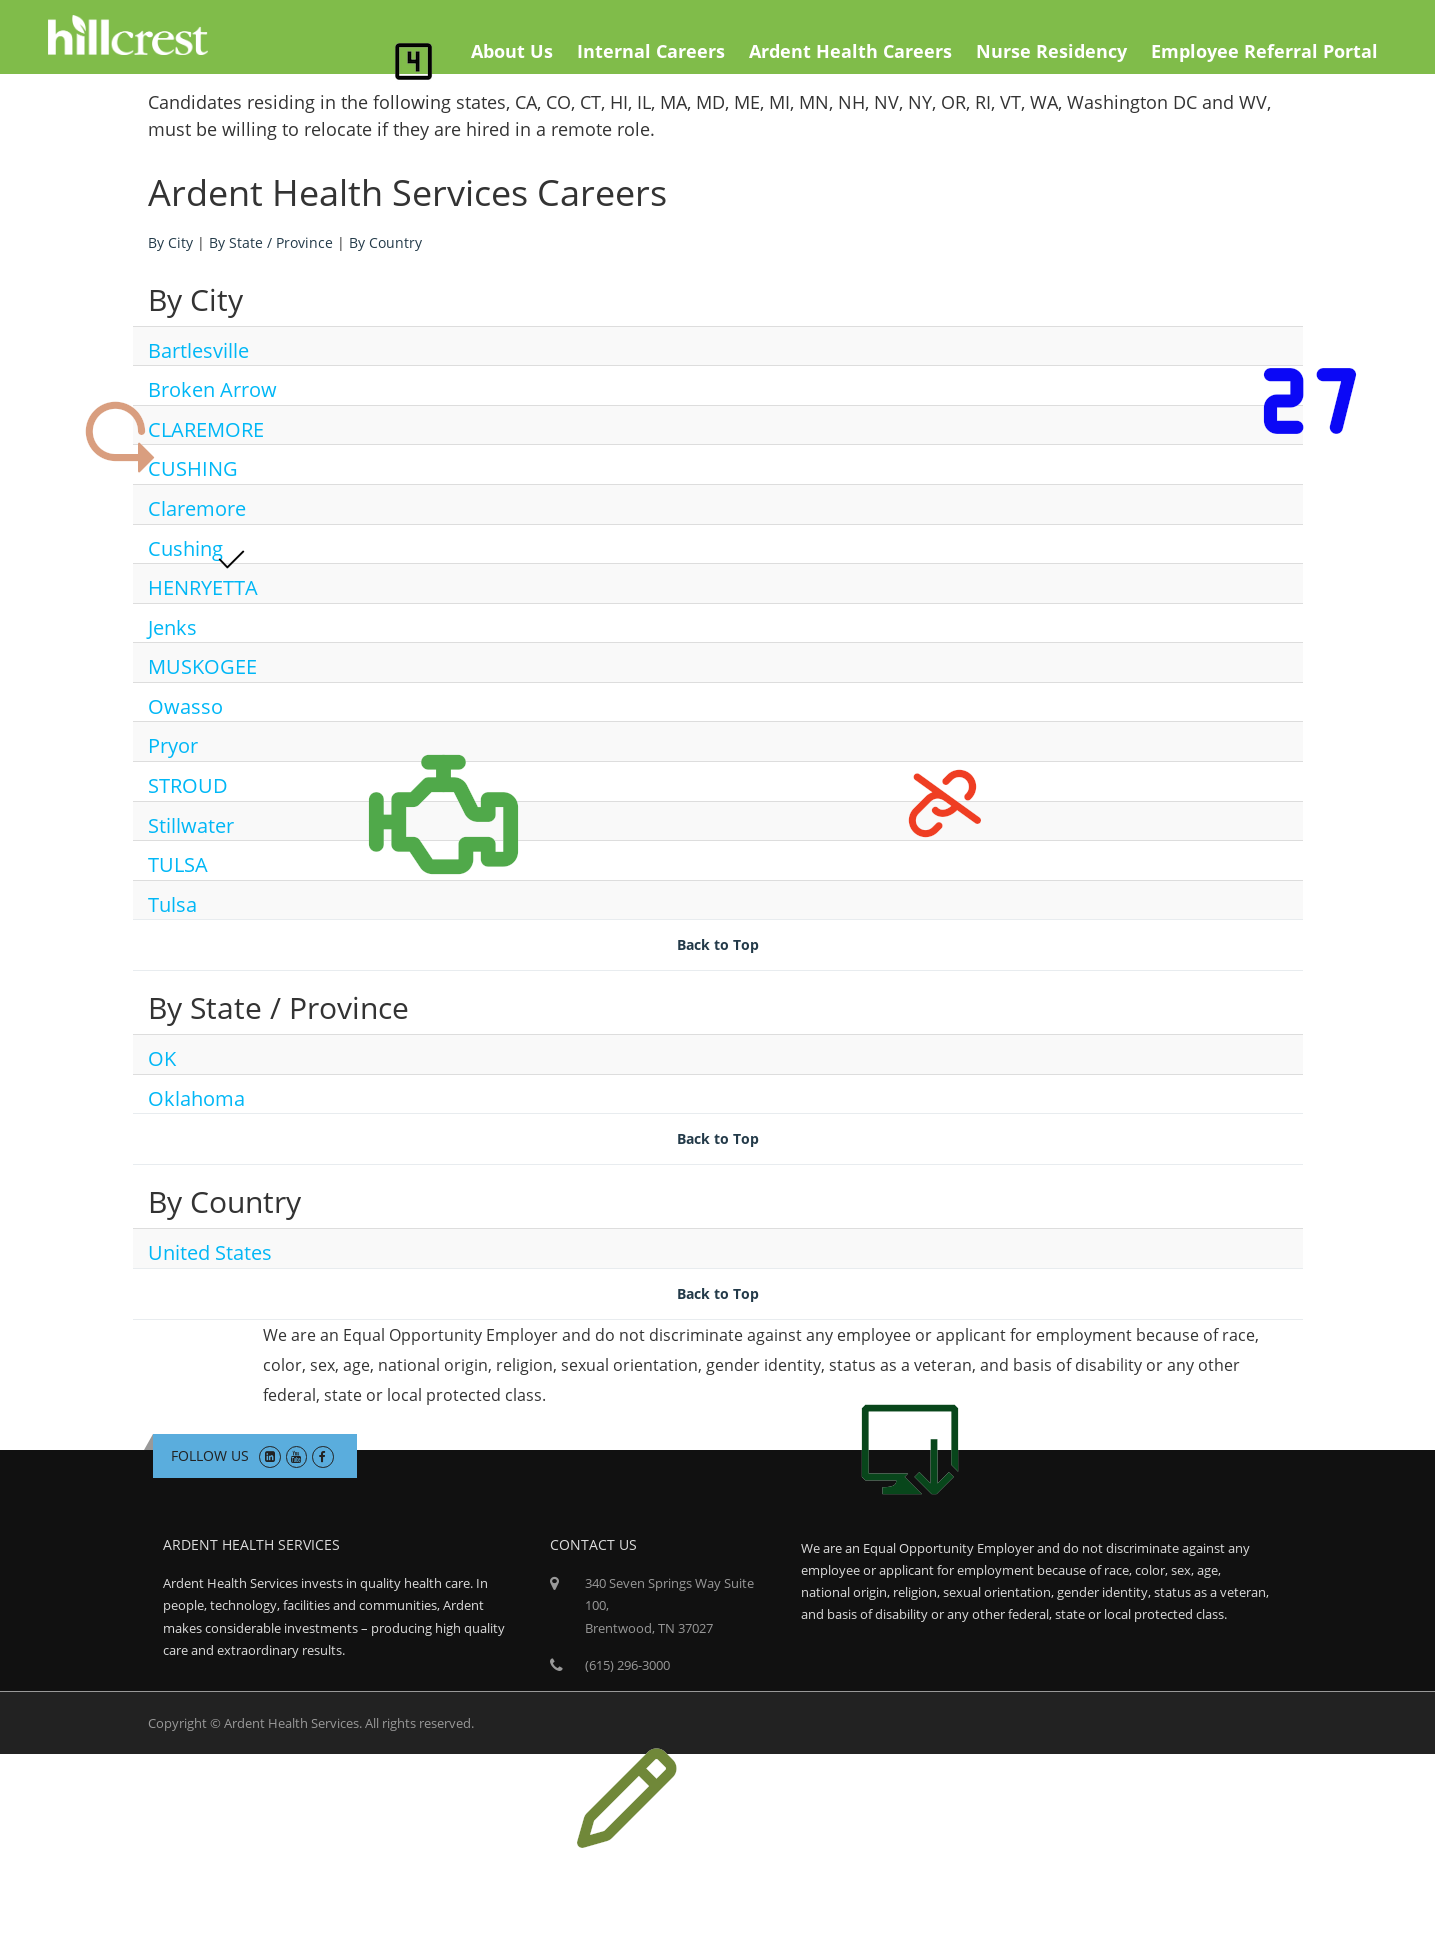 This screenshot has width=1435, height=1960. I want to click on download file to desktop, so click(910, 1446).